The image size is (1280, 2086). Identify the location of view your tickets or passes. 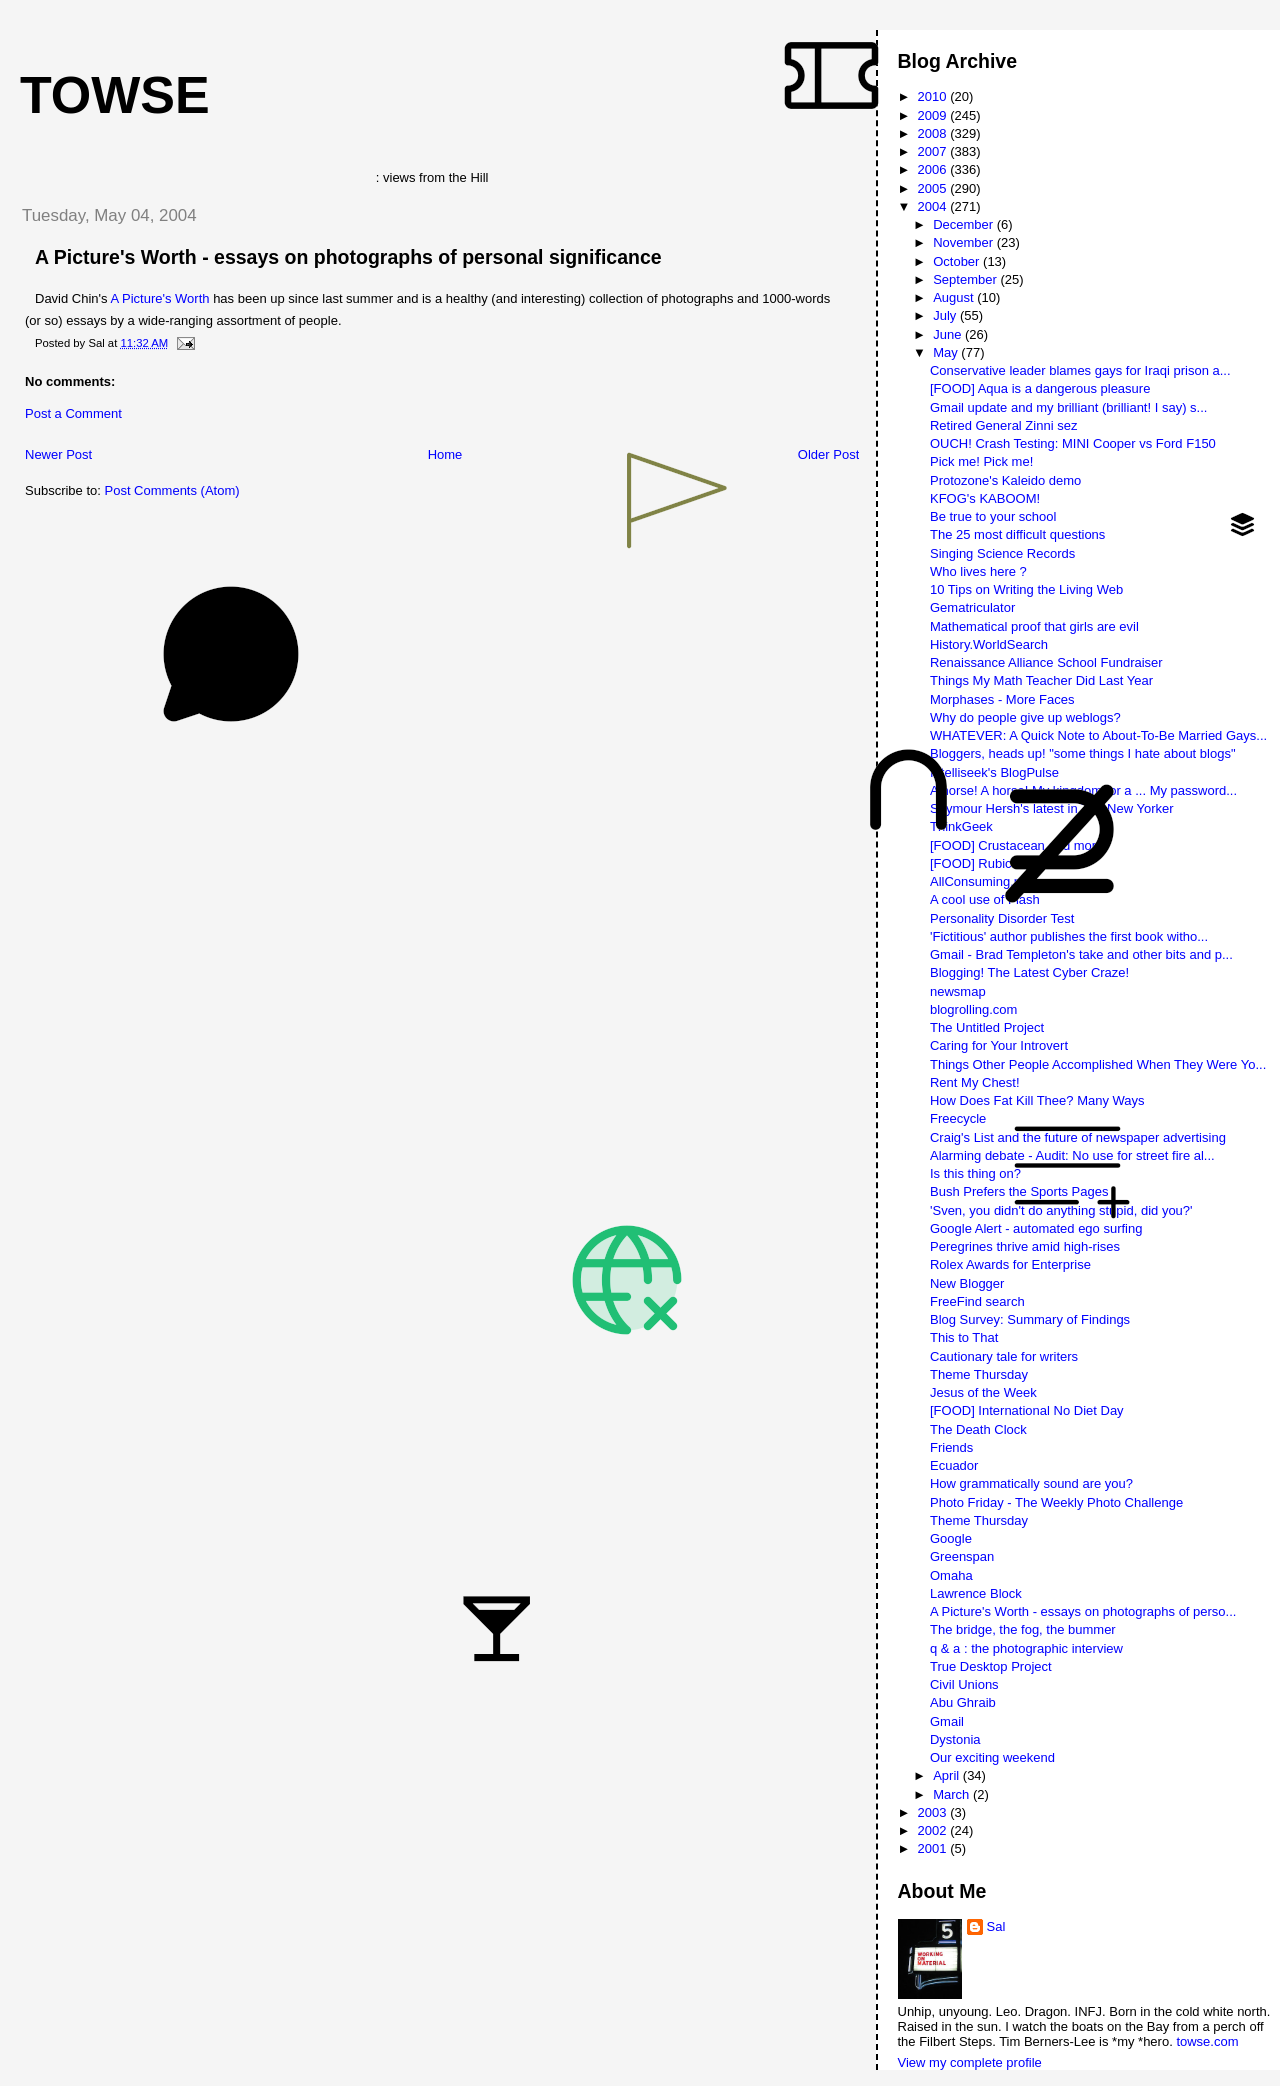
(831, 75).